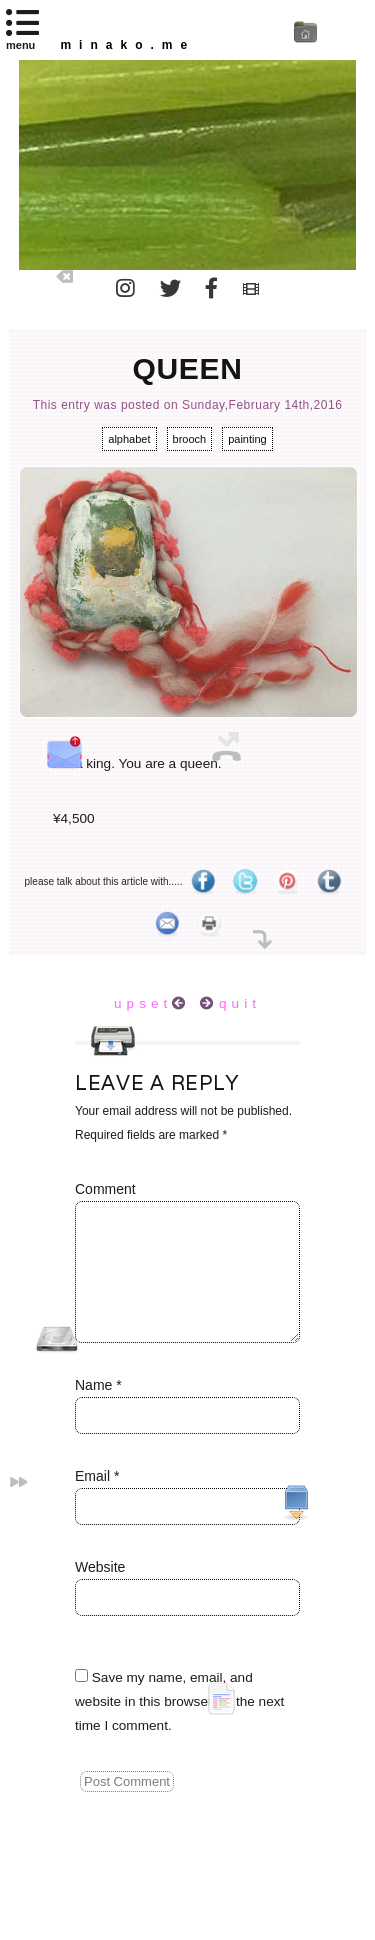 Image resolution: width=375 pixels, height=1940 pixels. Describe the element at coordinates (19, 1482) in the screenshot. I see `fast forward media playback` at that location.